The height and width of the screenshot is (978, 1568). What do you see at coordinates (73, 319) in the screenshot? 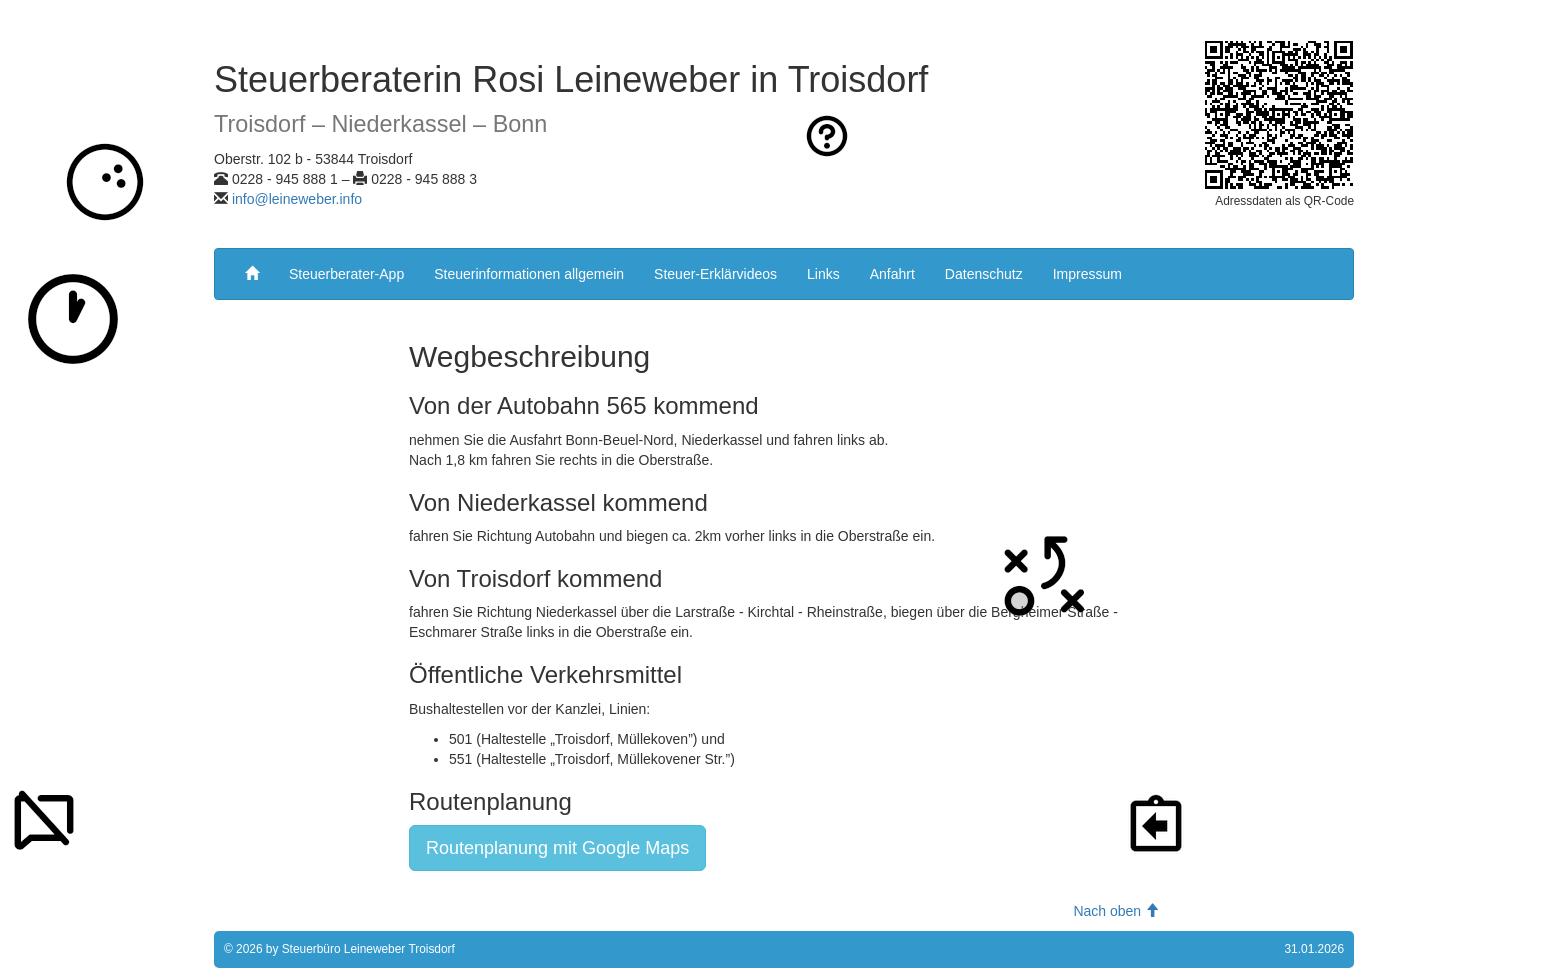
I see `indicates the time is 1 o'clock` at bounding box center [73, 319].